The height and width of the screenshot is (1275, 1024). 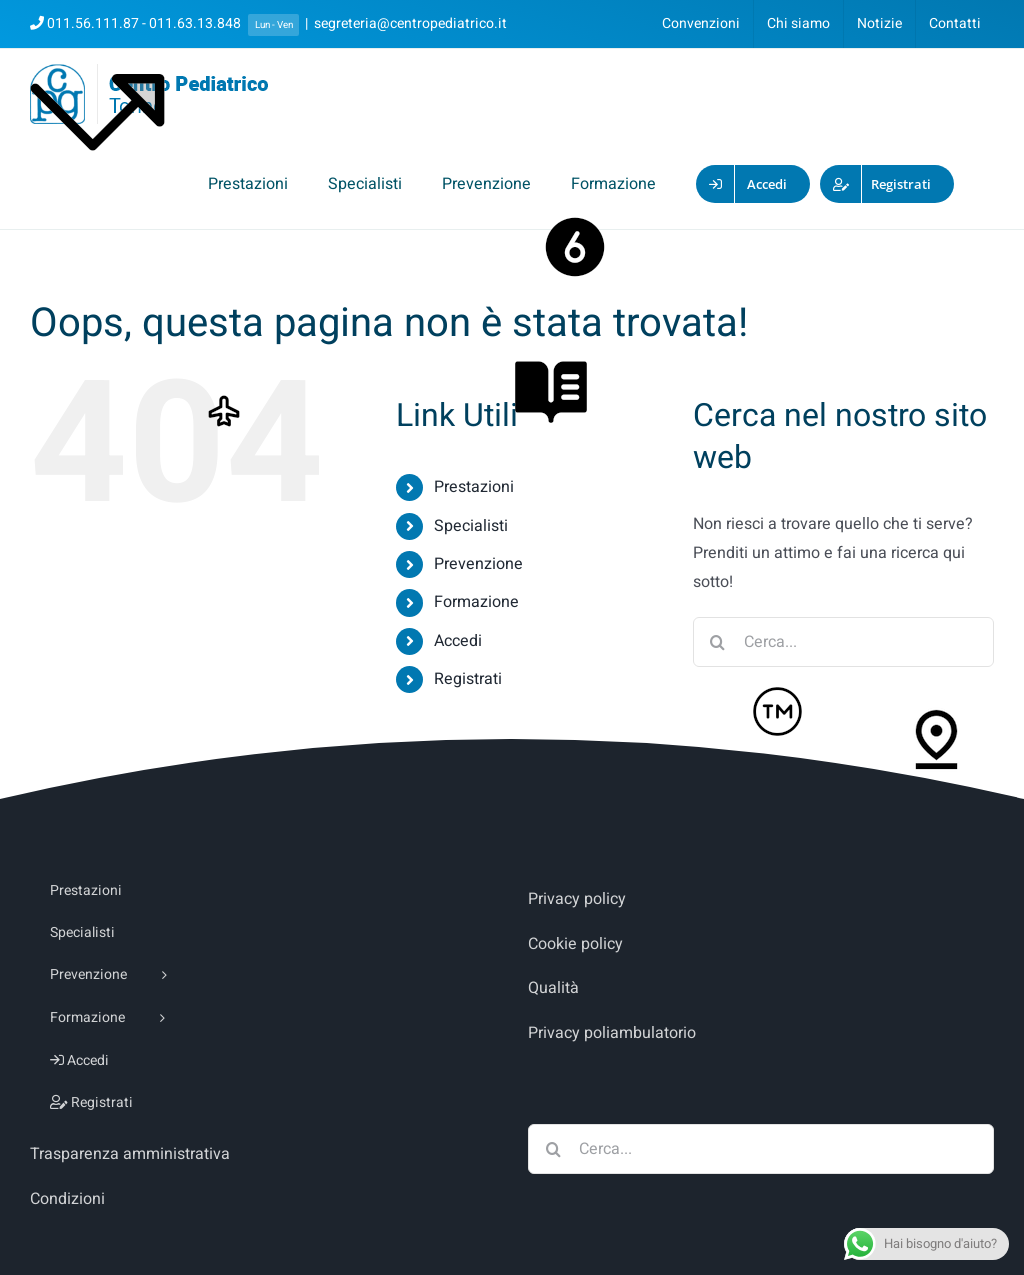 I want to click on reply to a message or forward content, so click(x=97, y=107).